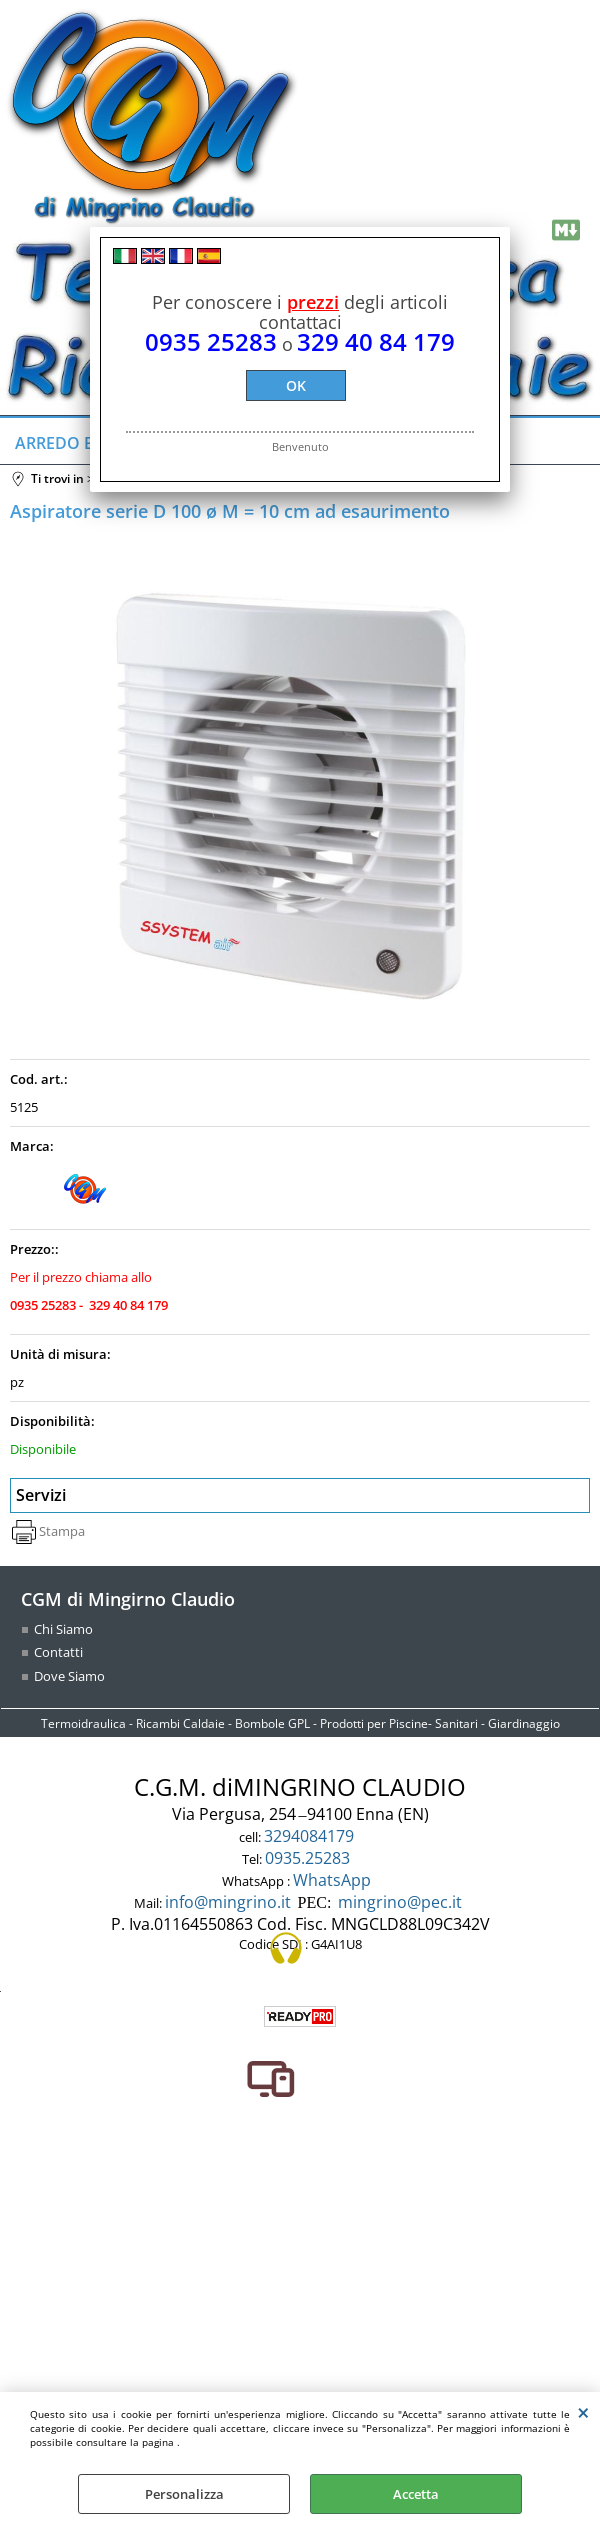 The width and height of the screenshot is (600, 2524). Describe the element at coordinates (286, 1948) in the screenshot. I see `contact customer support` at that location.